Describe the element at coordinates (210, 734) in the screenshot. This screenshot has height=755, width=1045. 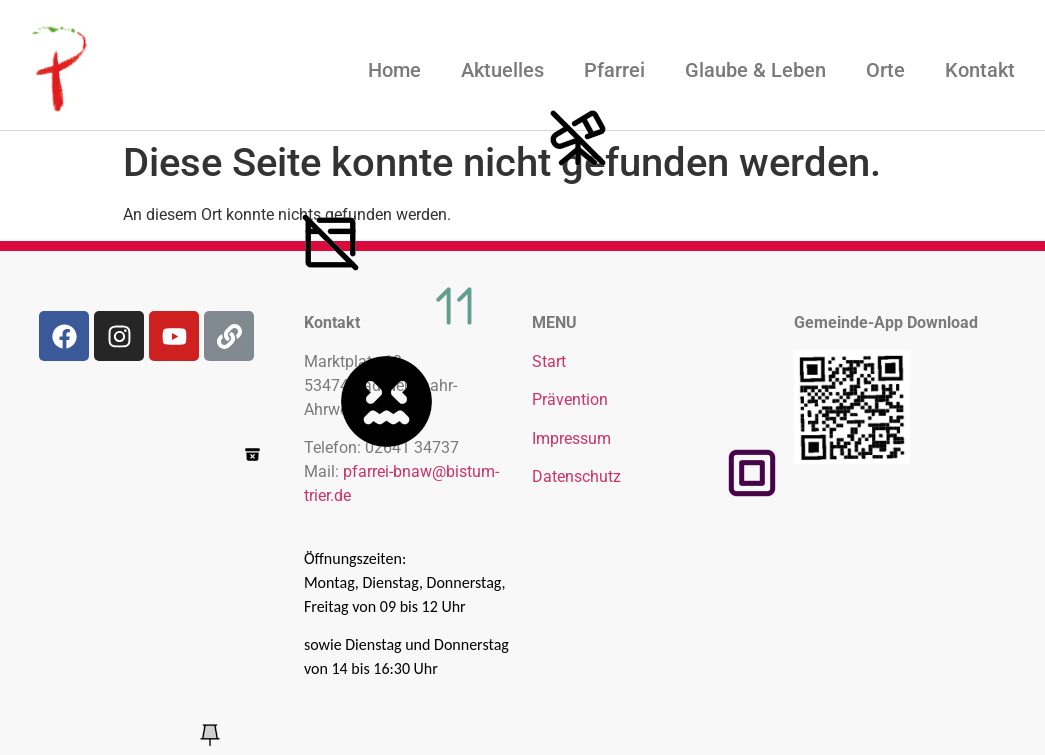
I see `pin an item to keep it visible` at that location.